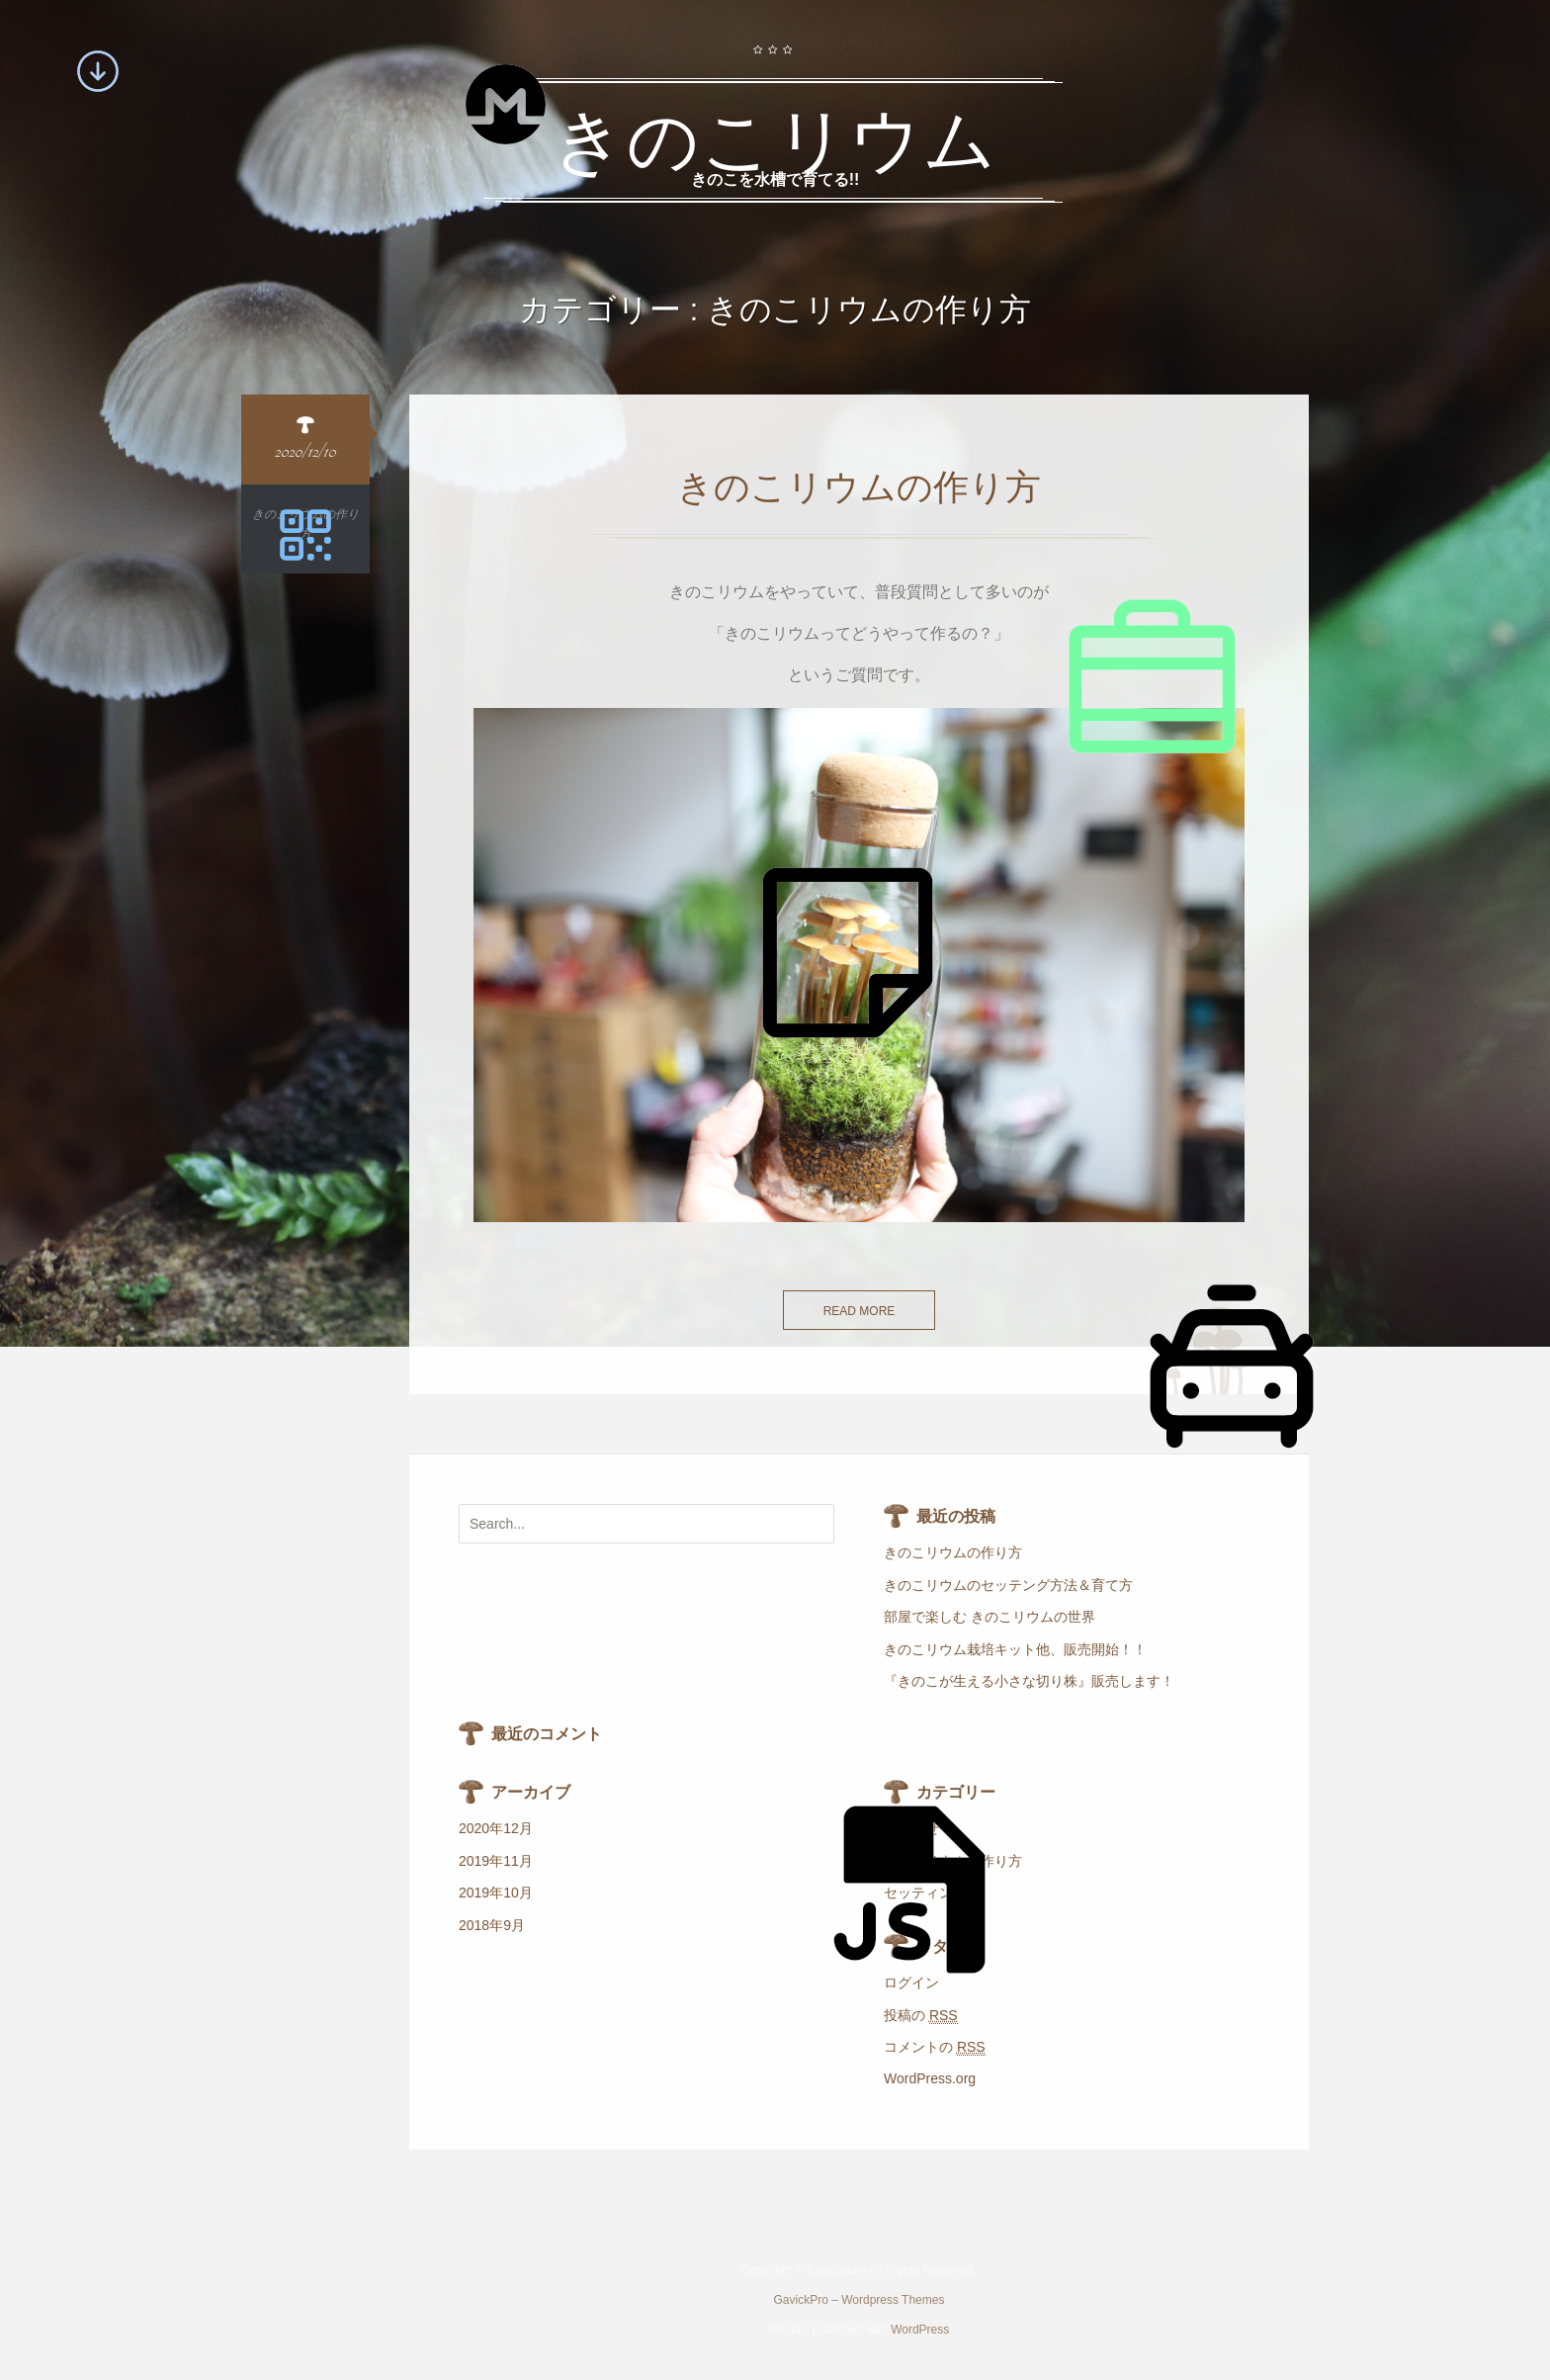  I want to click on download a file or content, so click(98, 71).